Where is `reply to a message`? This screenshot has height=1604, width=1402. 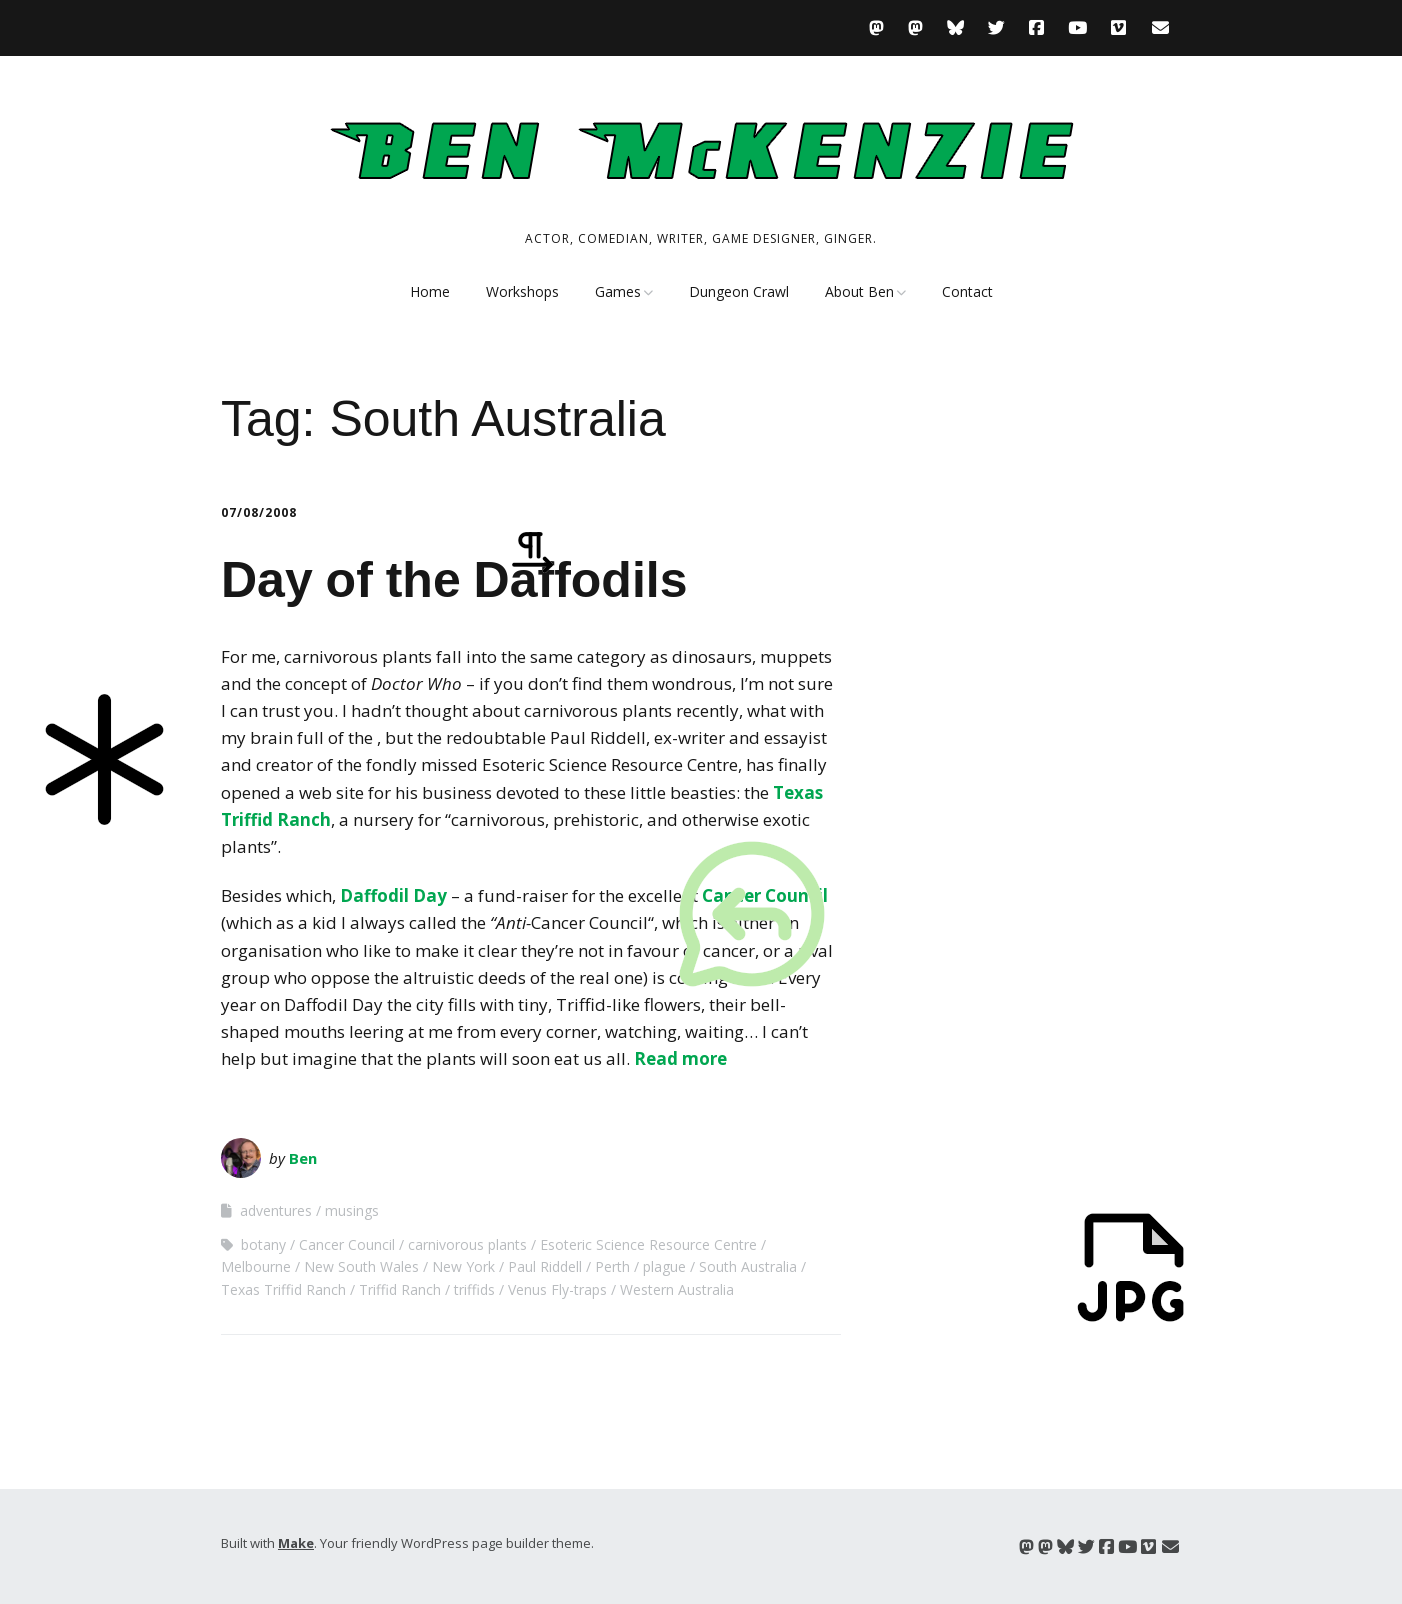 reply to a message is located at coordinates (752, 914).